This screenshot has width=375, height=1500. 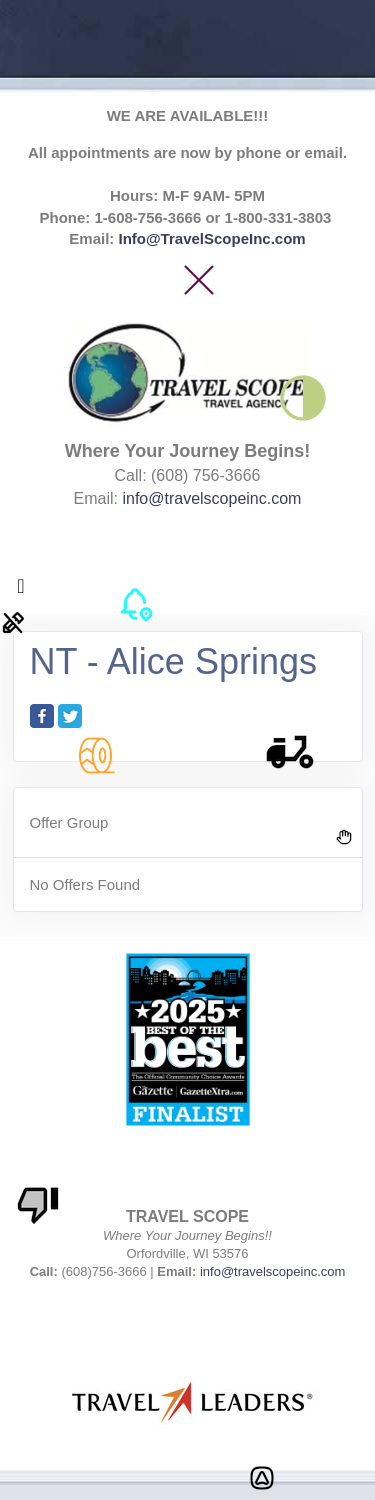 I want to click on editing is disabled or unavailable, so click(x=13, y=623).